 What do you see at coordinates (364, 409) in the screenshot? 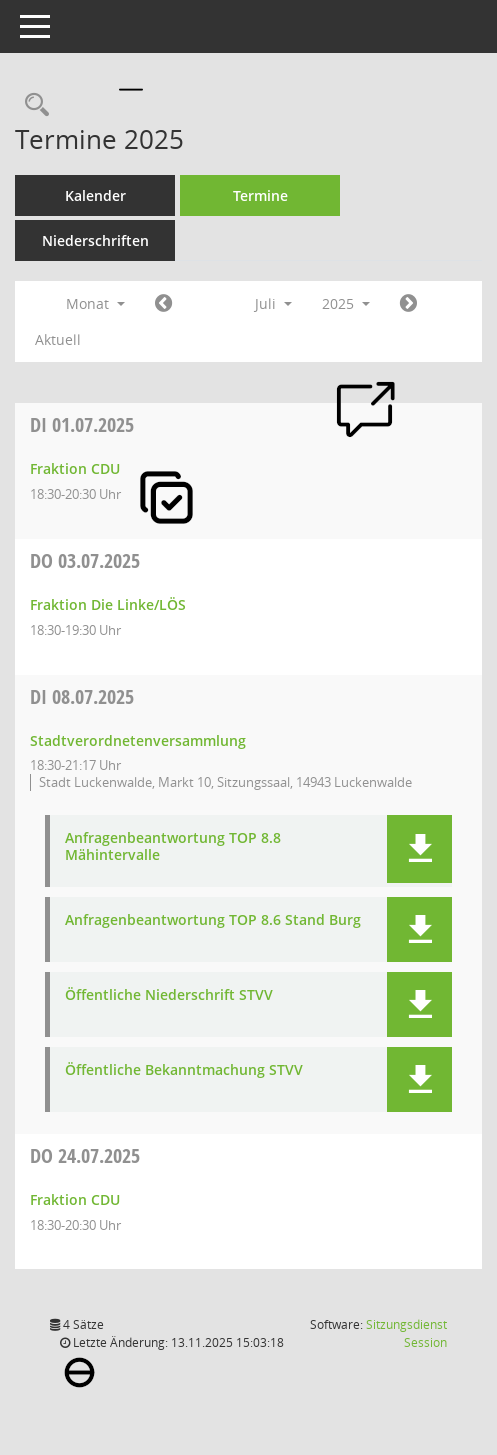
I see `view cross-referenced issues or pull requests` at bounding box center [364, 409].